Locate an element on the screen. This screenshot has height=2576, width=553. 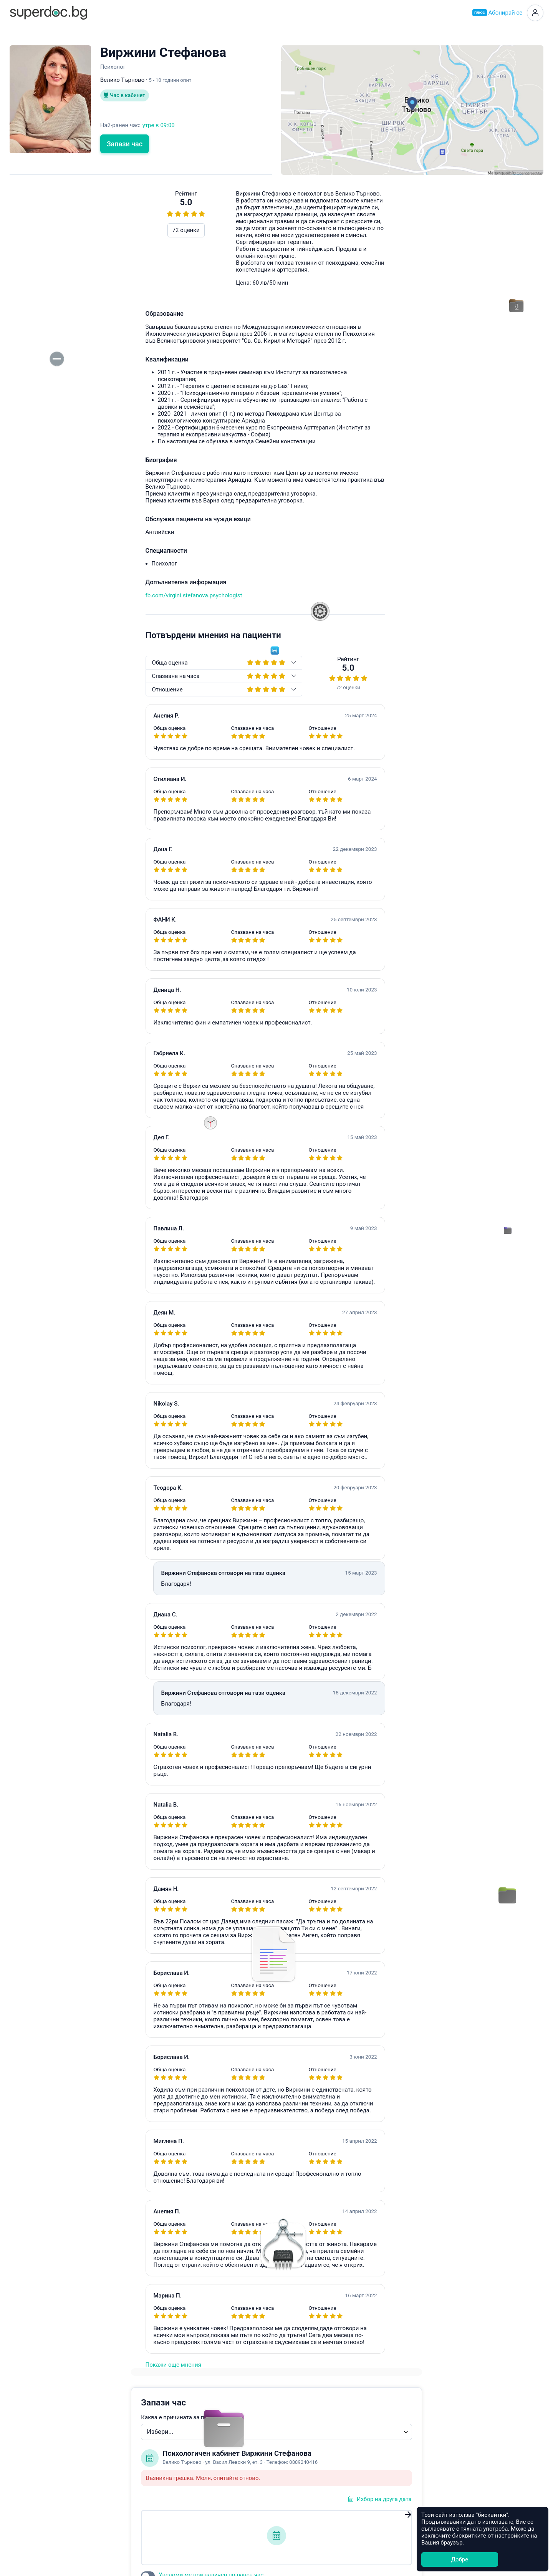
open system information app is located at coordinates (283, 2245).